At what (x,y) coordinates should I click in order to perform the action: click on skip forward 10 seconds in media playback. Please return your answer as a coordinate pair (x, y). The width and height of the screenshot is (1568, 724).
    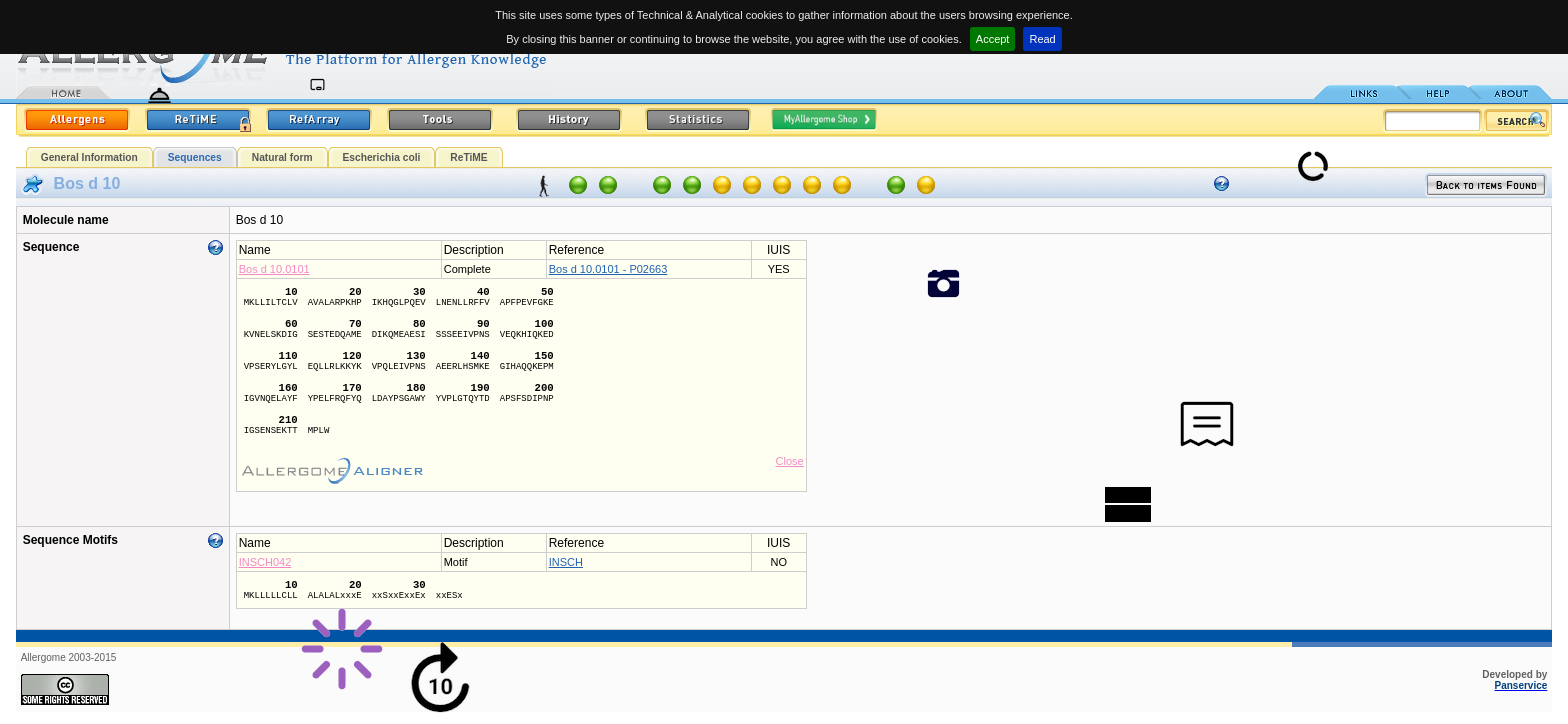
    Looking at the image, I should click on (440, 679).